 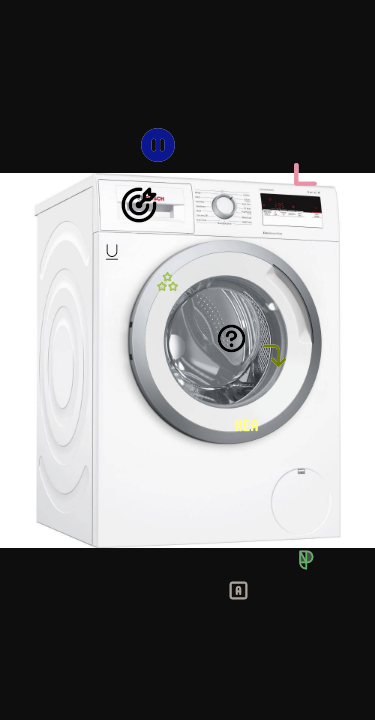 What do you see at coordinates (231, 338) in the screenshot?
I see `access help or FAQ section` at bounding box center [231, 338].